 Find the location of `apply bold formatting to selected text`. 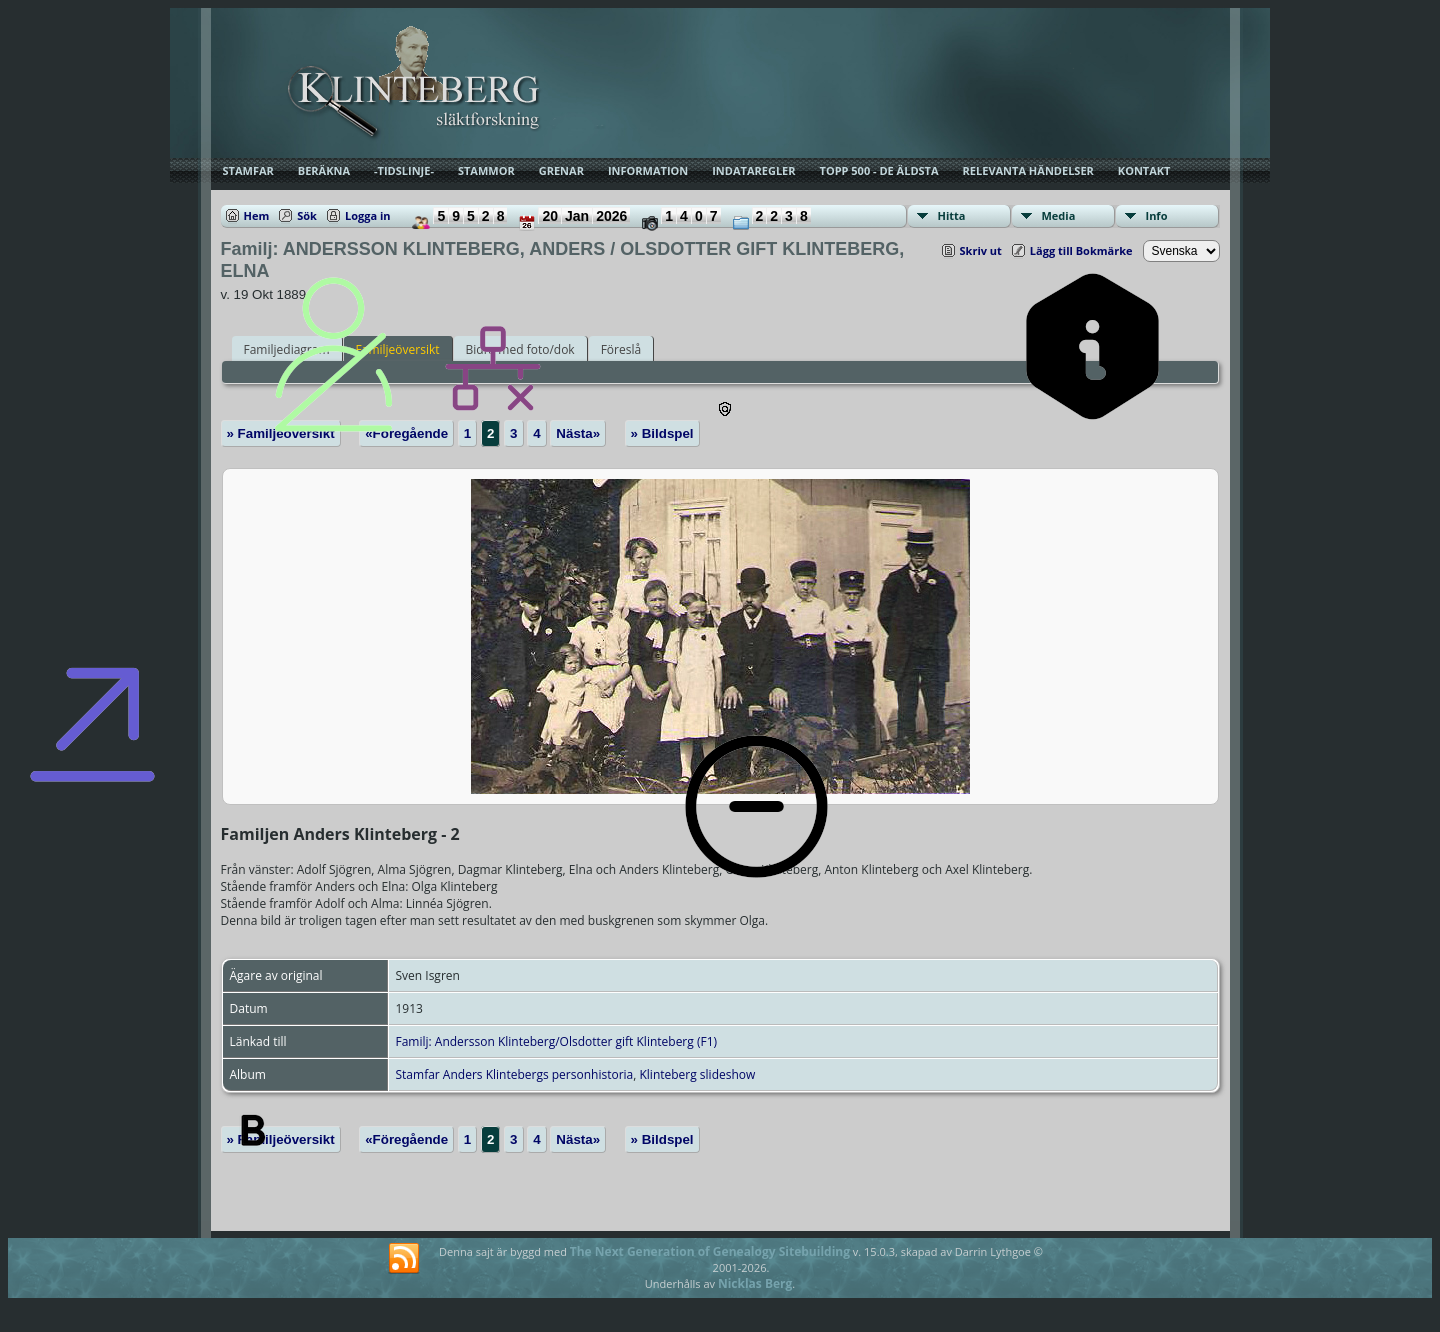

apply bold formatting to selected text is located at coordinates (252, 1132).